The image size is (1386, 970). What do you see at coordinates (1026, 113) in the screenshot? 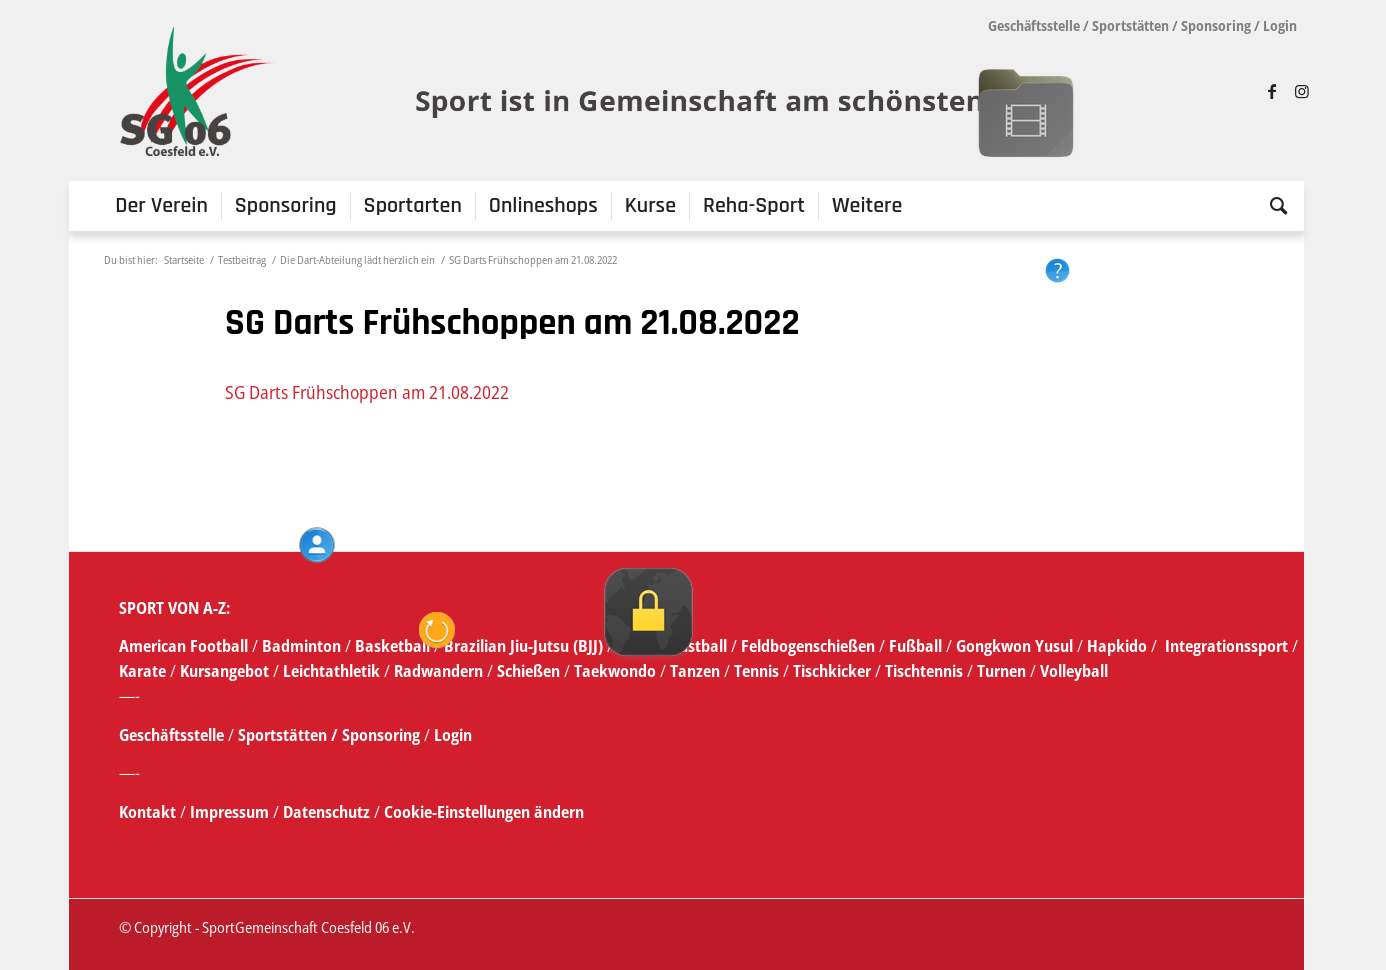
I see `open your videos folder` at bounding box center [1026, 113].